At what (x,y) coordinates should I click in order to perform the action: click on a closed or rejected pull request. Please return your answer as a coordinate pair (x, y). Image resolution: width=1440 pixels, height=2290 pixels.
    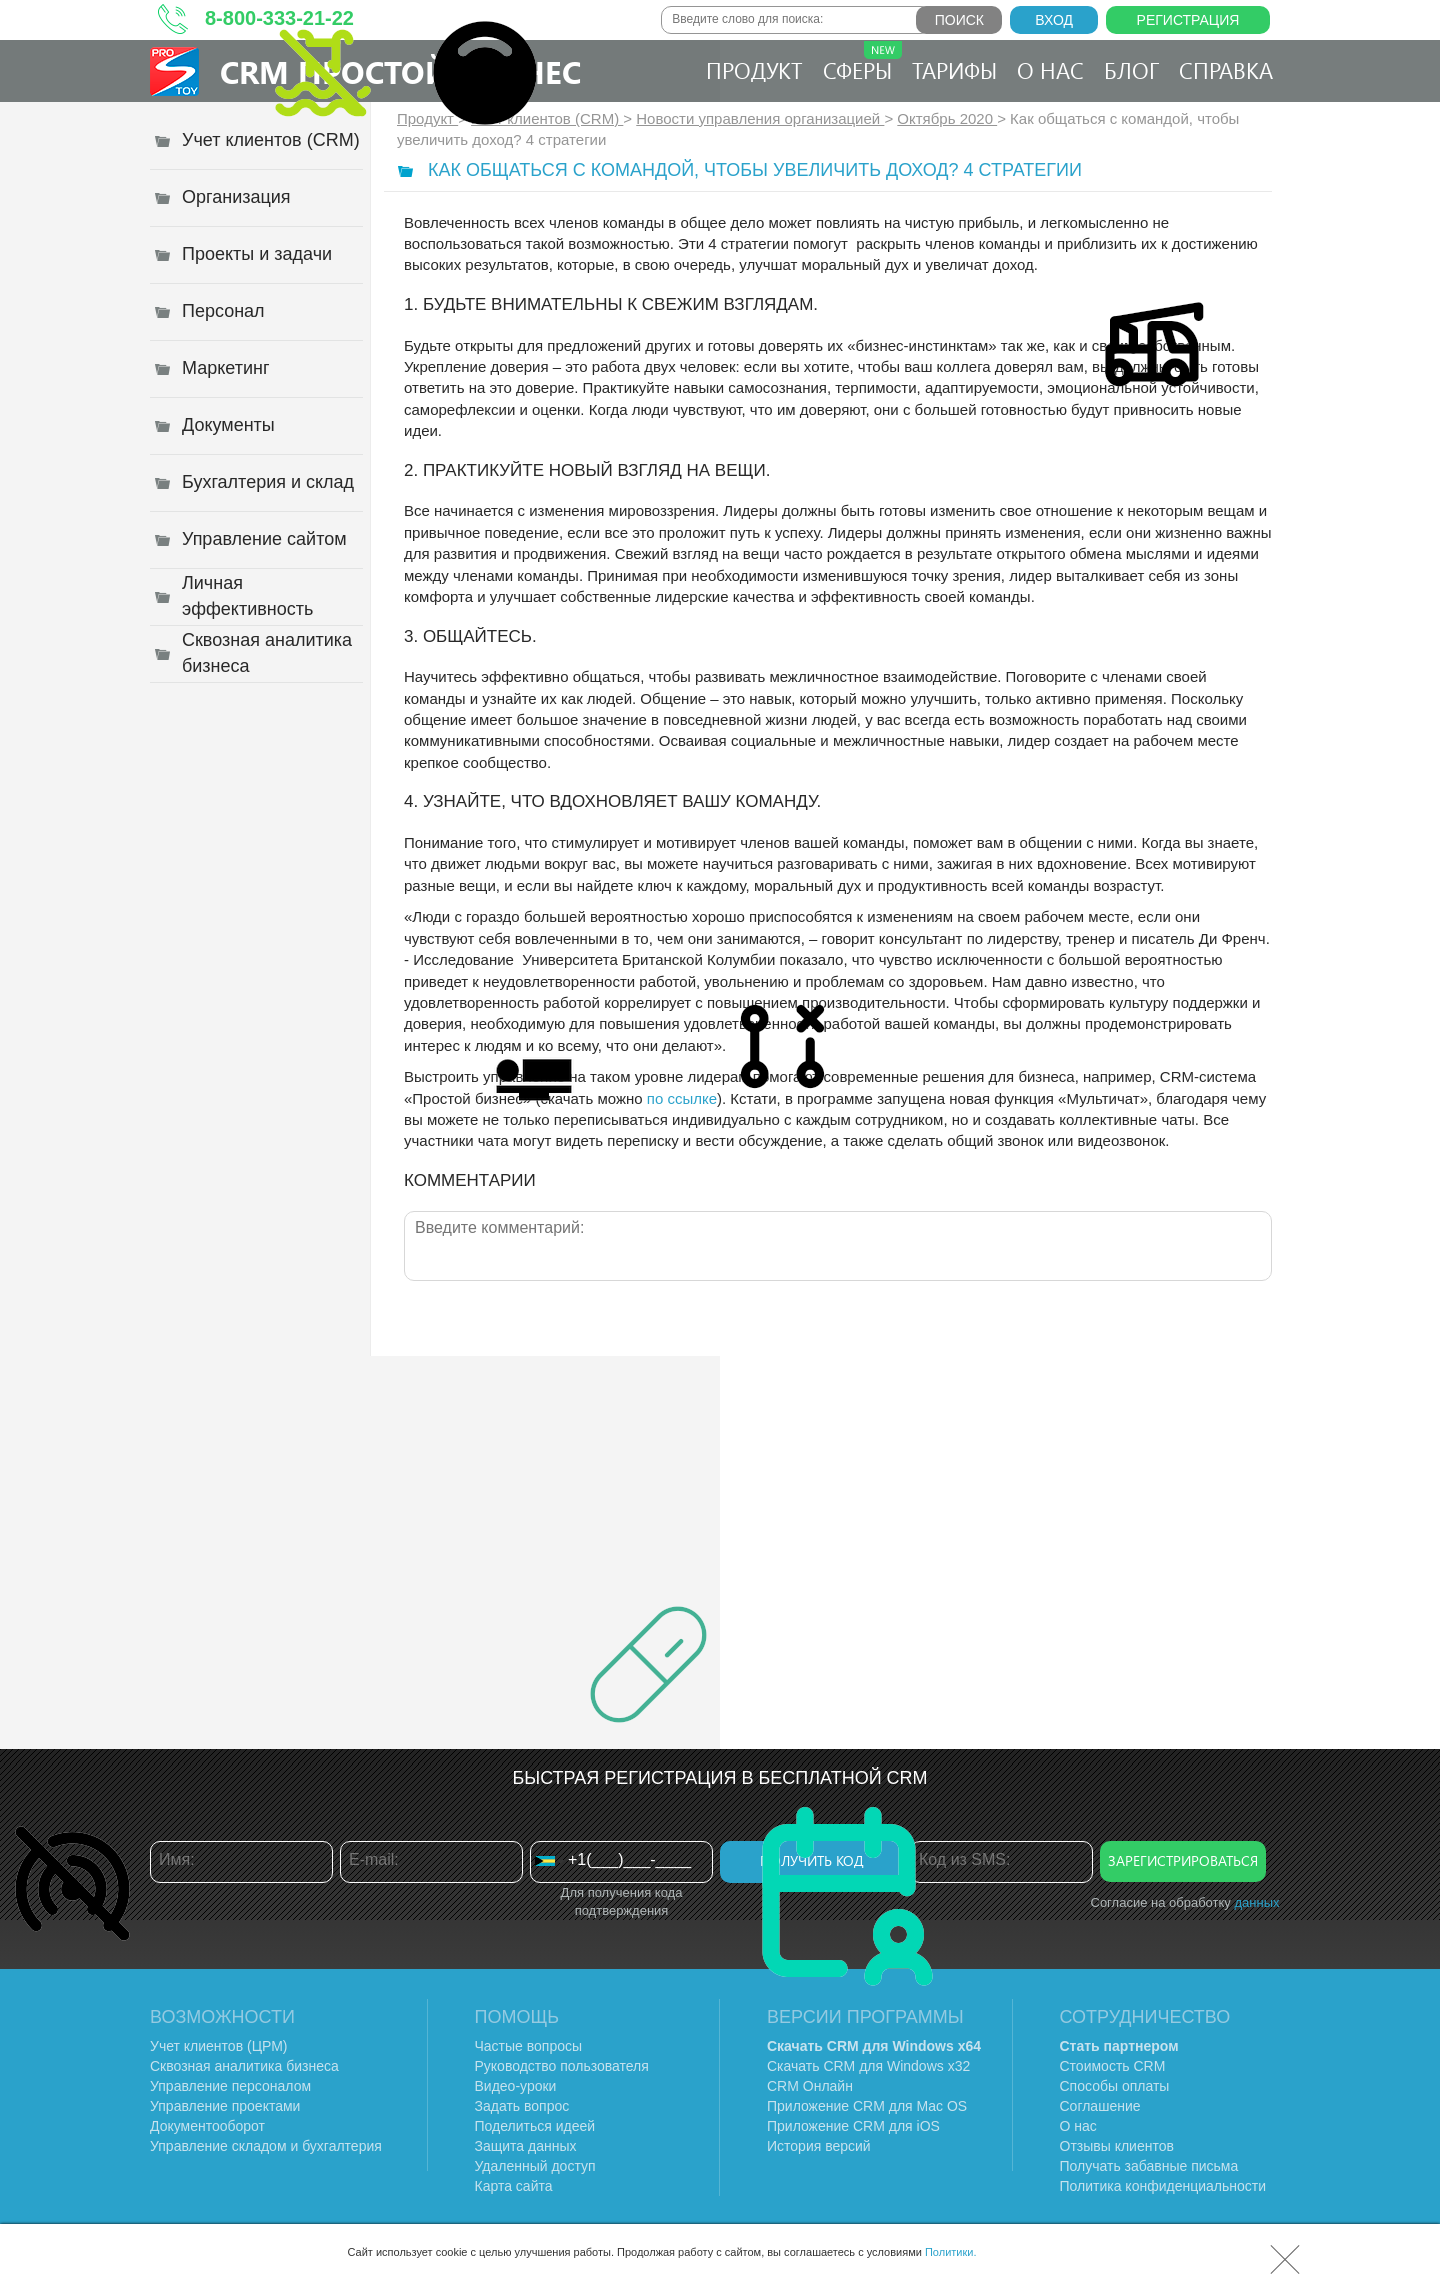
    Looking at the image, I should click on (782, 1046).